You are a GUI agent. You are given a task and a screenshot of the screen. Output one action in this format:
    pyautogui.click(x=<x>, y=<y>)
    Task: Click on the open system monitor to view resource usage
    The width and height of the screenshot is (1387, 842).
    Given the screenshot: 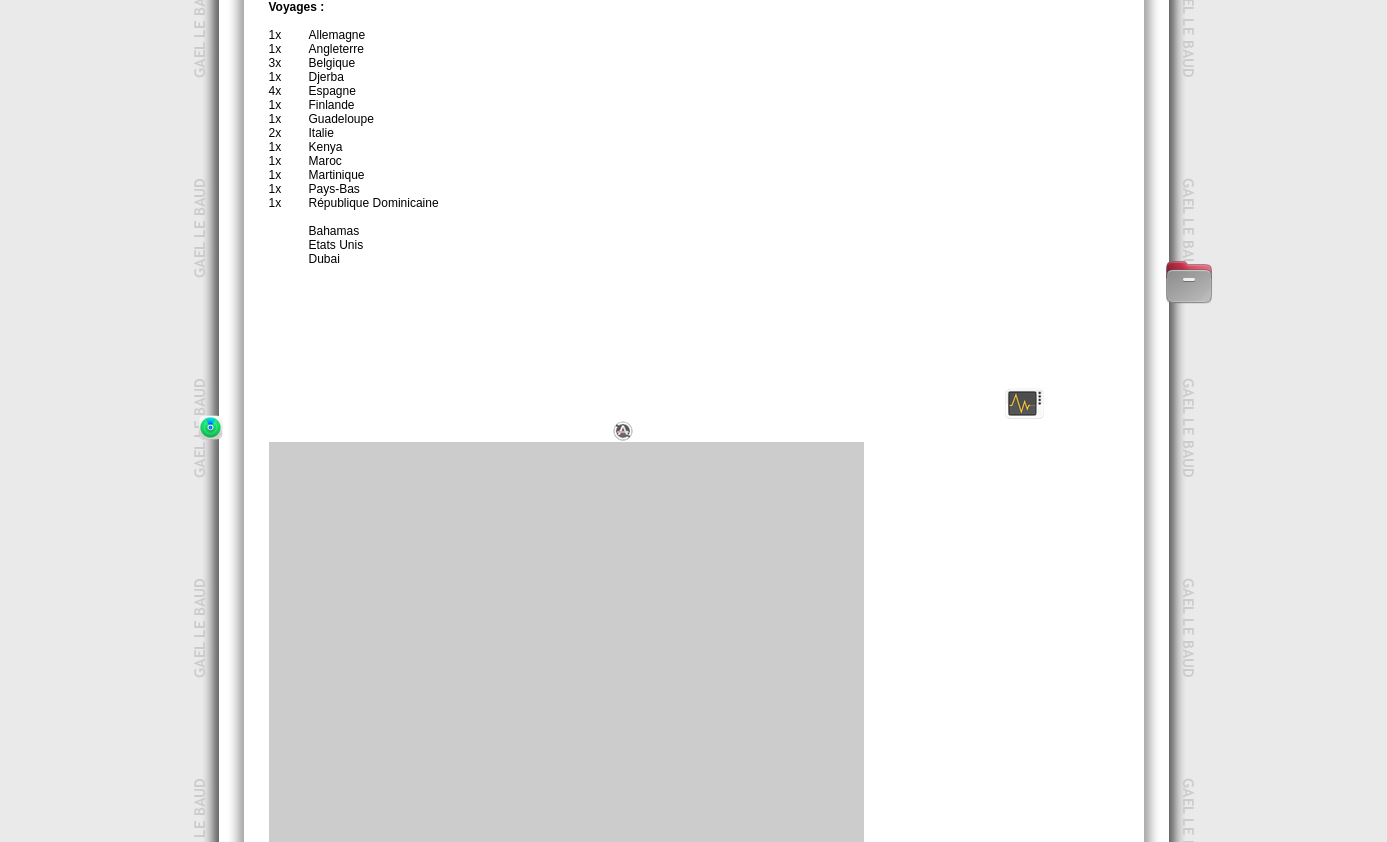 What is the action you would take?
    pyautogui.click(x=1024, y=403)
    